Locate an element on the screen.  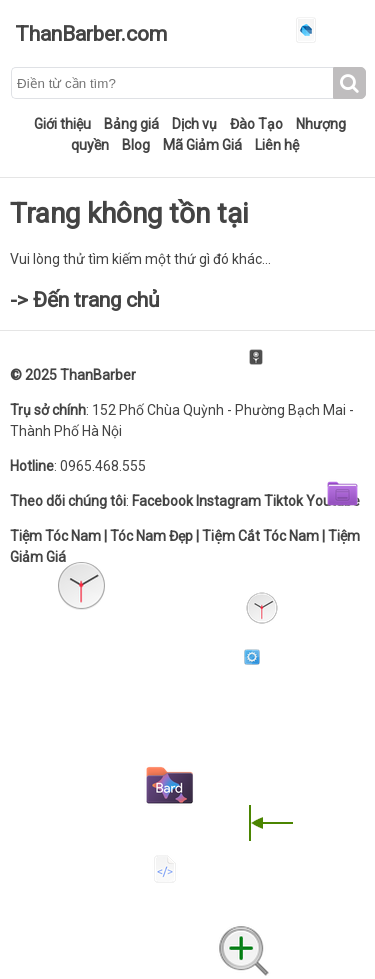
open date and time settings is located at coordinates (81, 585).